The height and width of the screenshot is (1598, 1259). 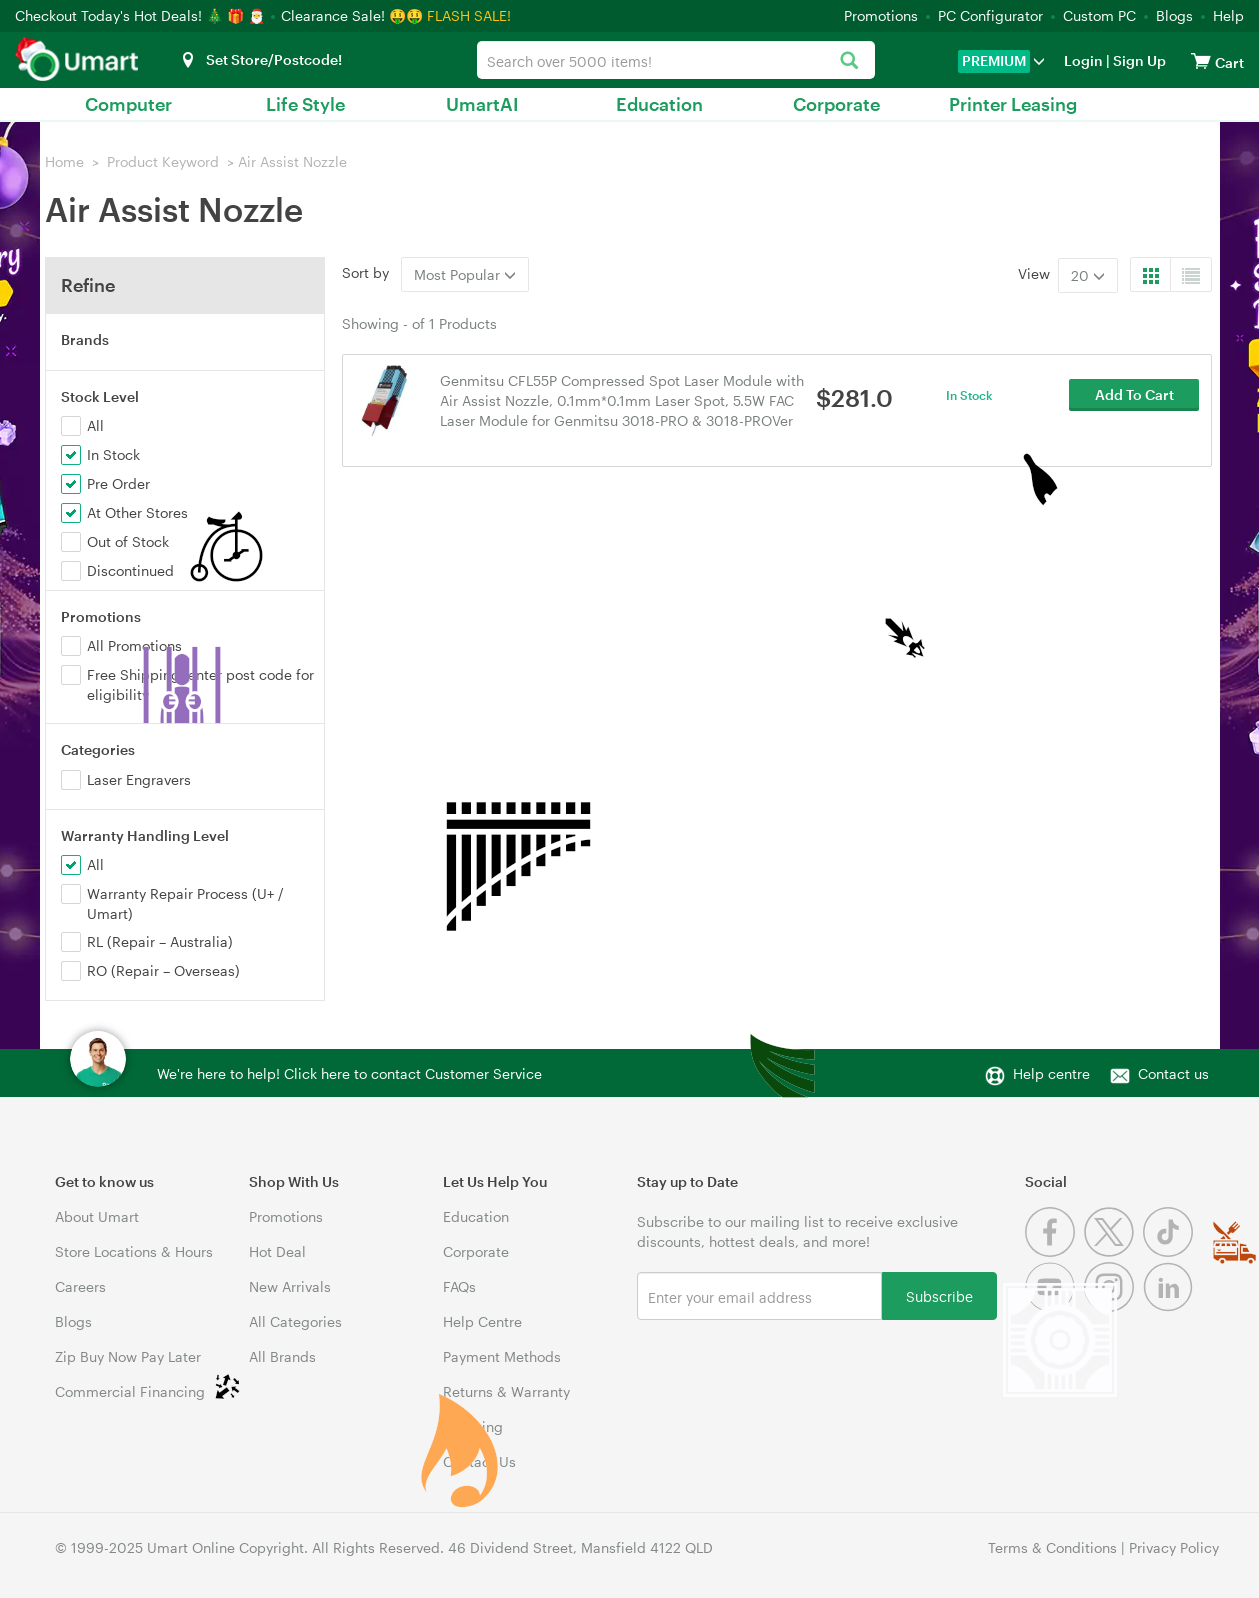 What do you see at coordinates (1234, 1242) in the screenshot?
I see `find nearby food trucks` at bounding box center [1234, 1242].